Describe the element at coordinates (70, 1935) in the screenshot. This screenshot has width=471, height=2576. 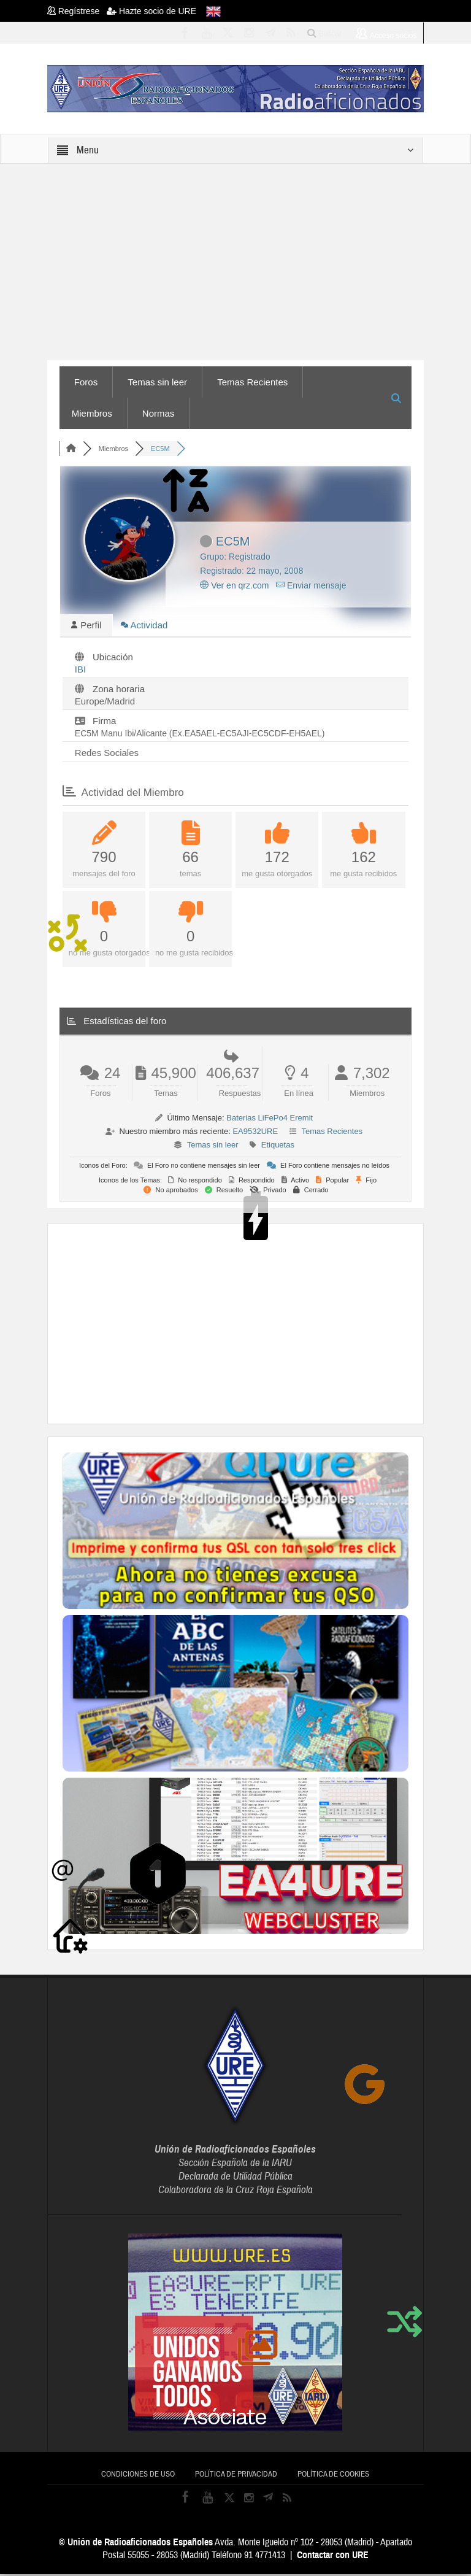
I see `access home settings` at that location.